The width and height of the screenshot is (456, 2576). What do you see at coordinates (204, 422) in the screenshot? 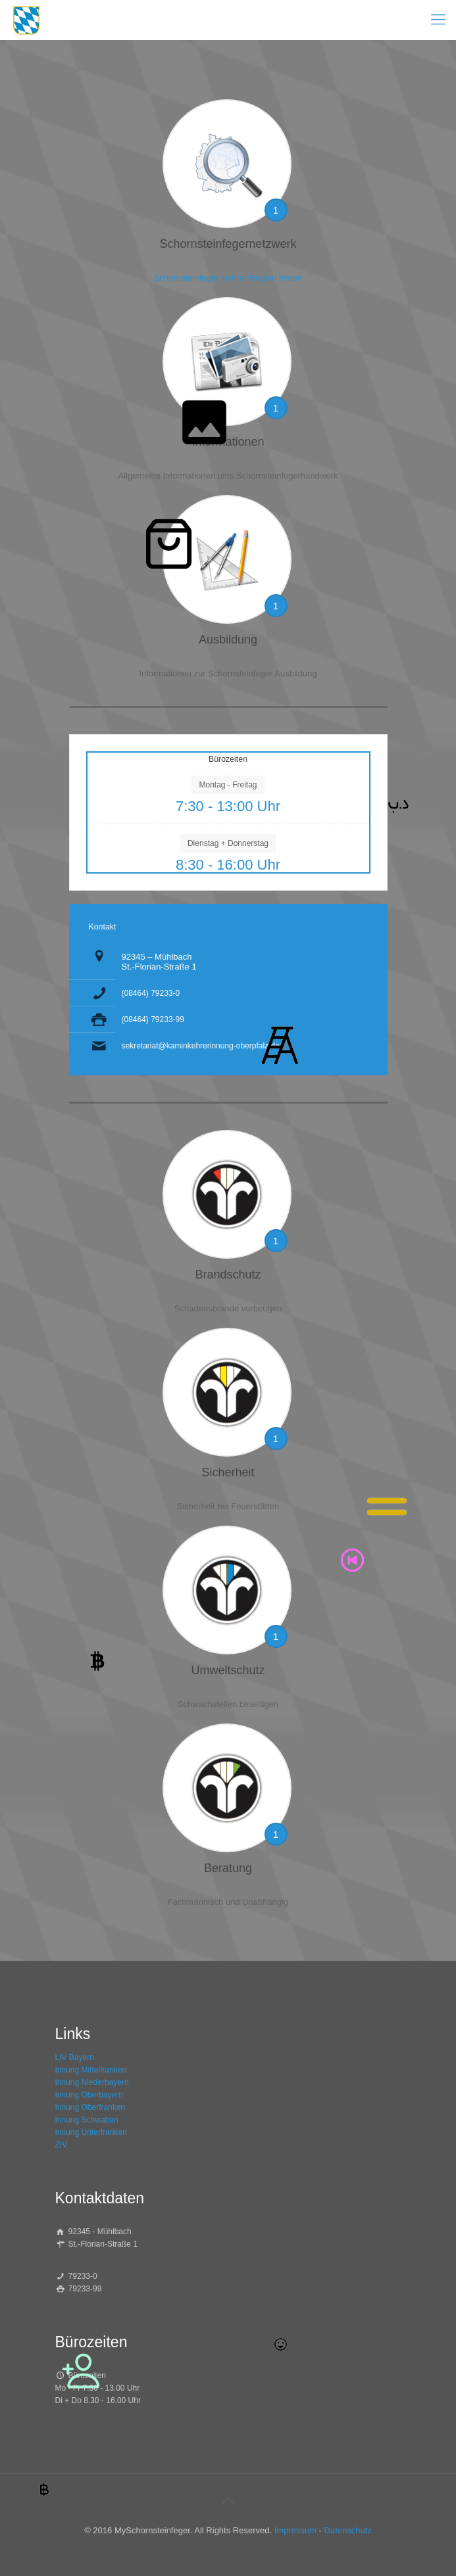
I see `view photos or images` at bounding box center [204, 422].